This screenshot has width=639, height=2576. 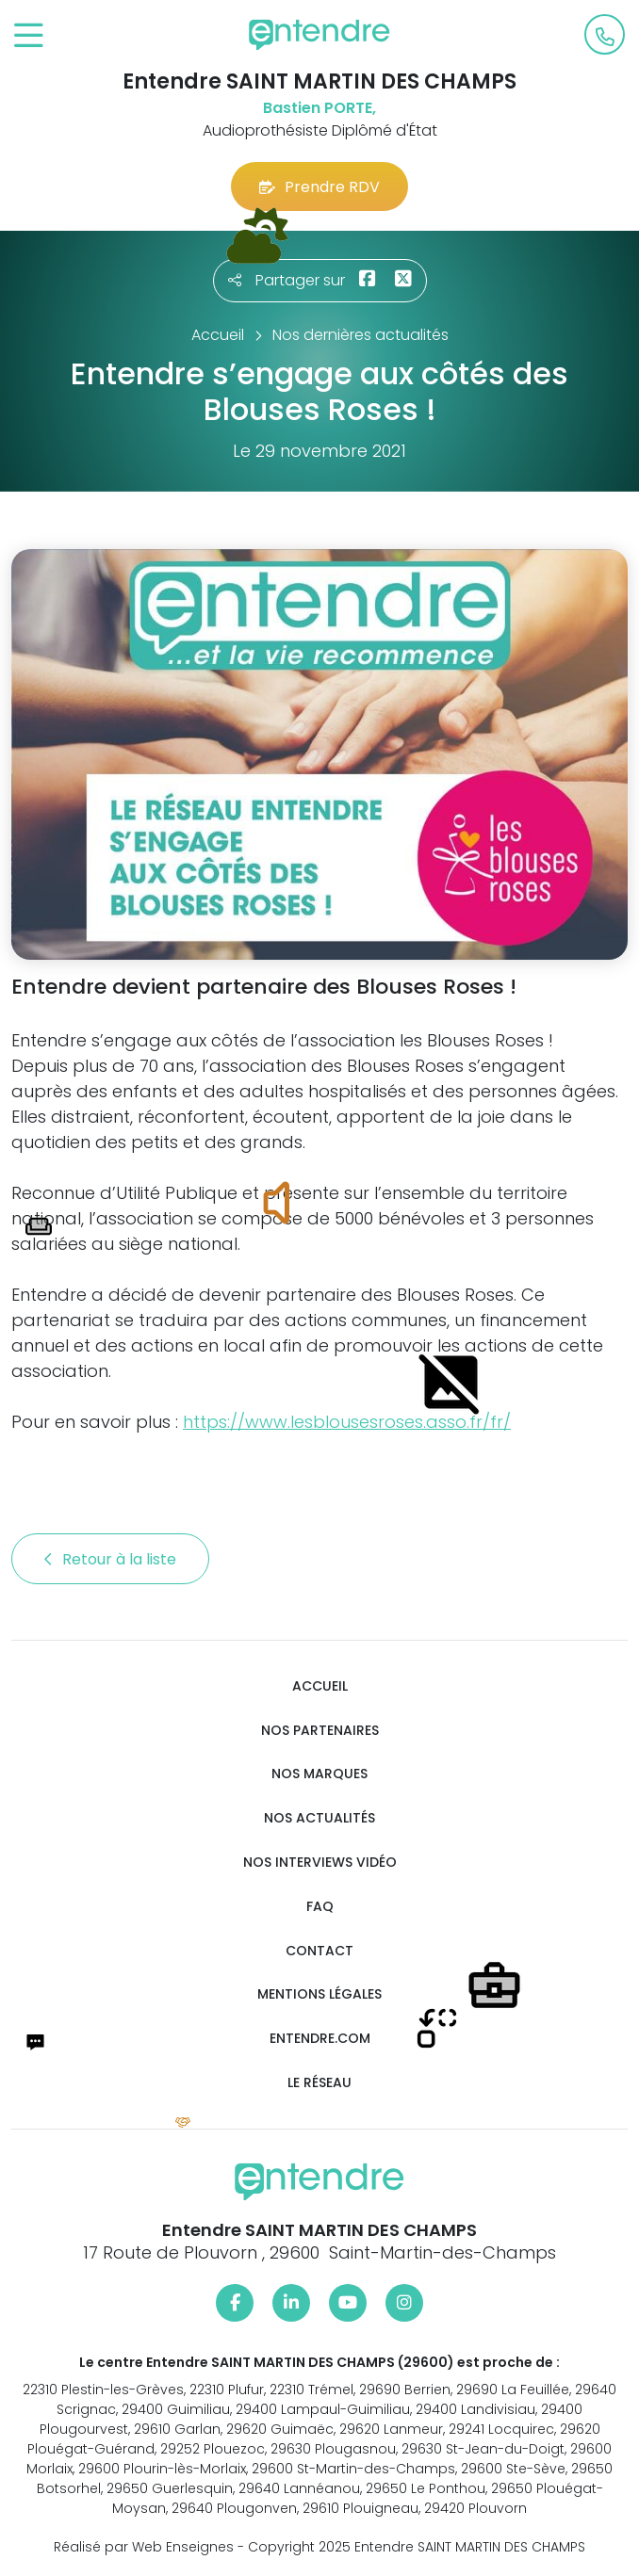 I want to click on indicates a partnership or collaboration feature, so click(x=183, y=2122).